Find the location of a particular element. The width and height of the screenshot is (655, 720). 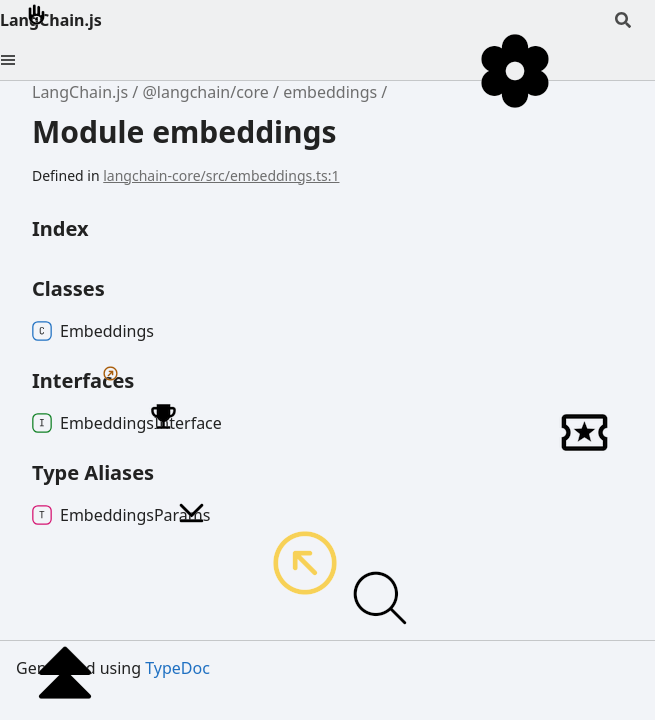

access hand tracking or gesture recognition settings is located at coordinates (36, 14).